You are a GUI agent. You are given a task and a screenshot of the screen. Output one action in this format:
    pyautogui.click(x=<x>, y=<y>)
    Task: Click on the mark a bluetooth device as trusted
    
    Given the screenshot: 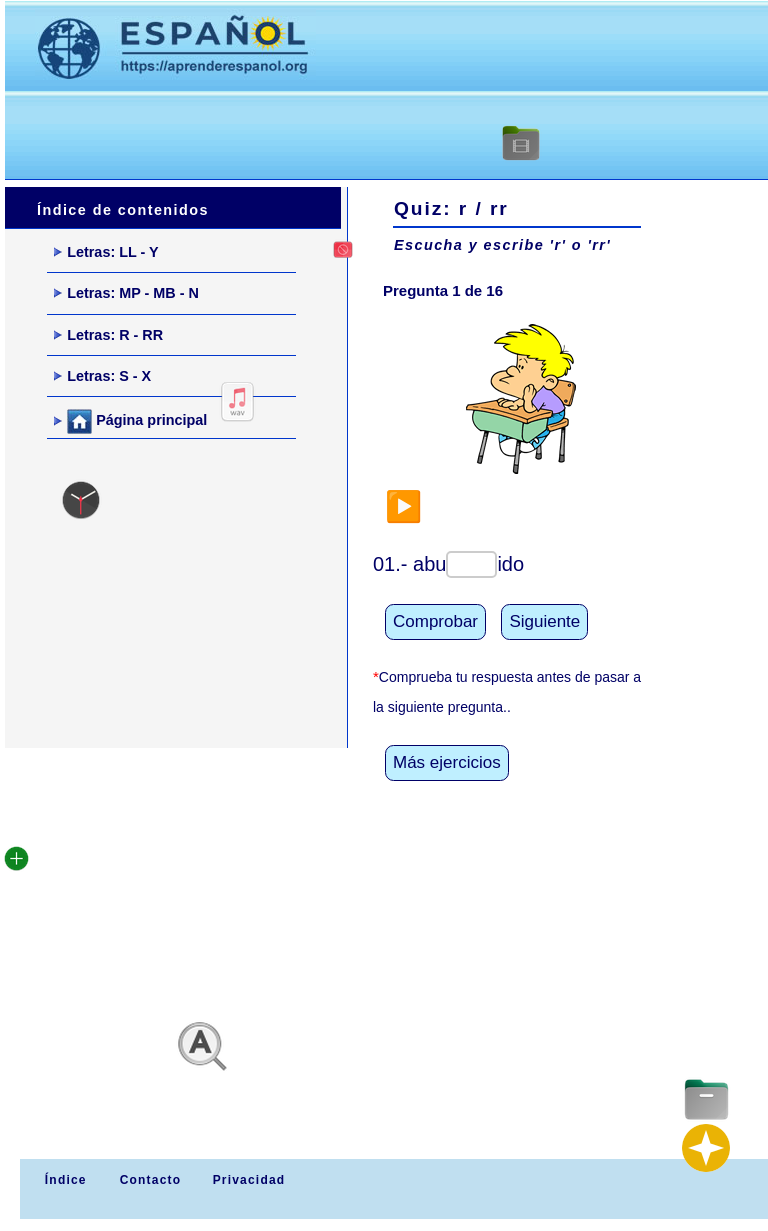 What is the action you would take?
    pyautogui.click(x=706, y=1148)
    